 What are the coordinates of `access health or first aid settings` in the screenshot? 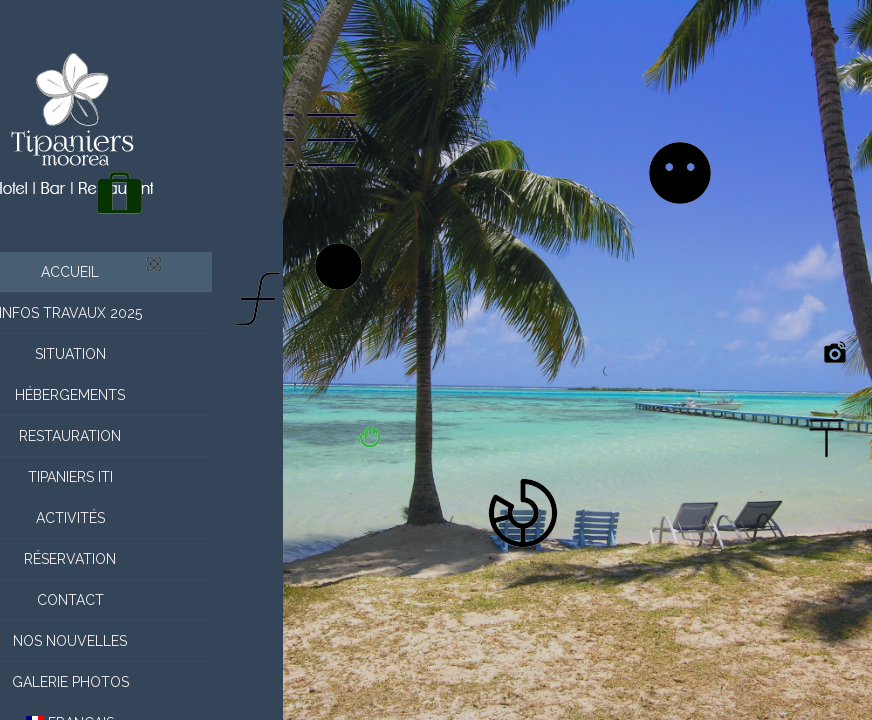 It's located at (154, 264).